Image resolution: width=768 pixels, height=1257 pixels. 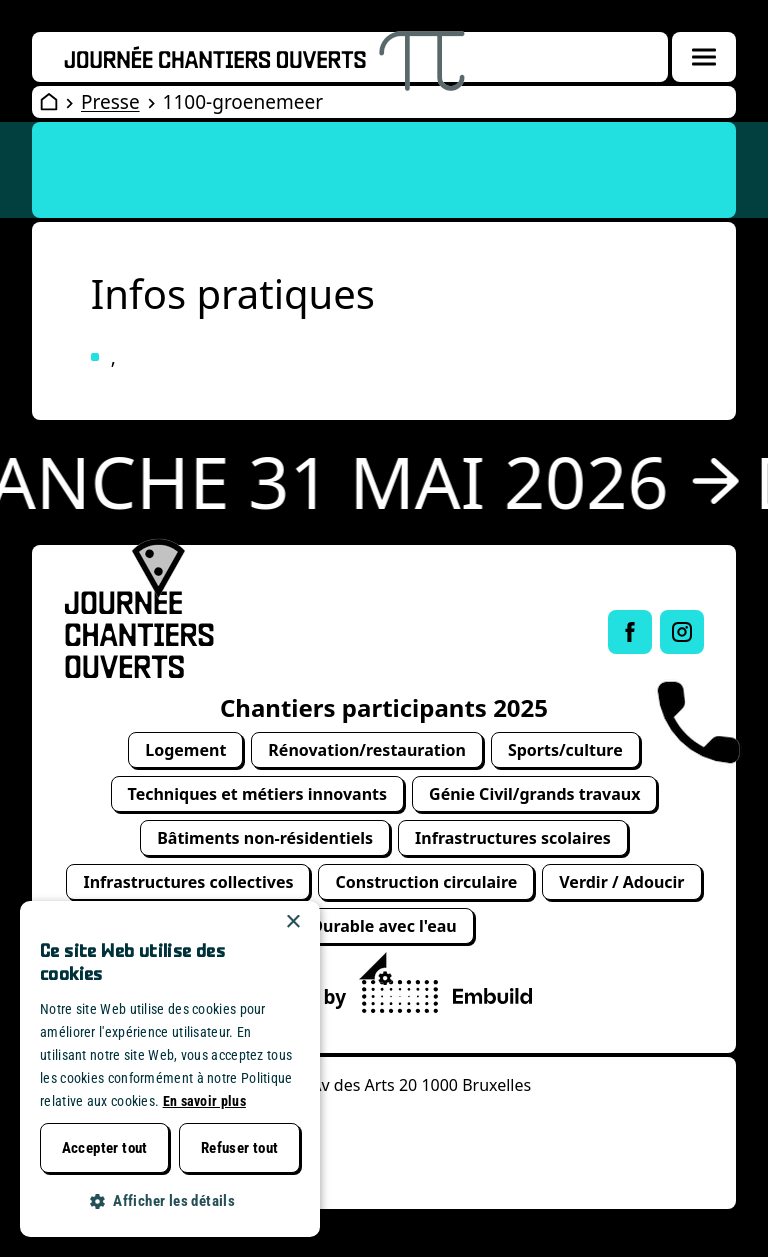 I want to click on access mathematical or scientific calculator functions, so click(x=423, y=59).